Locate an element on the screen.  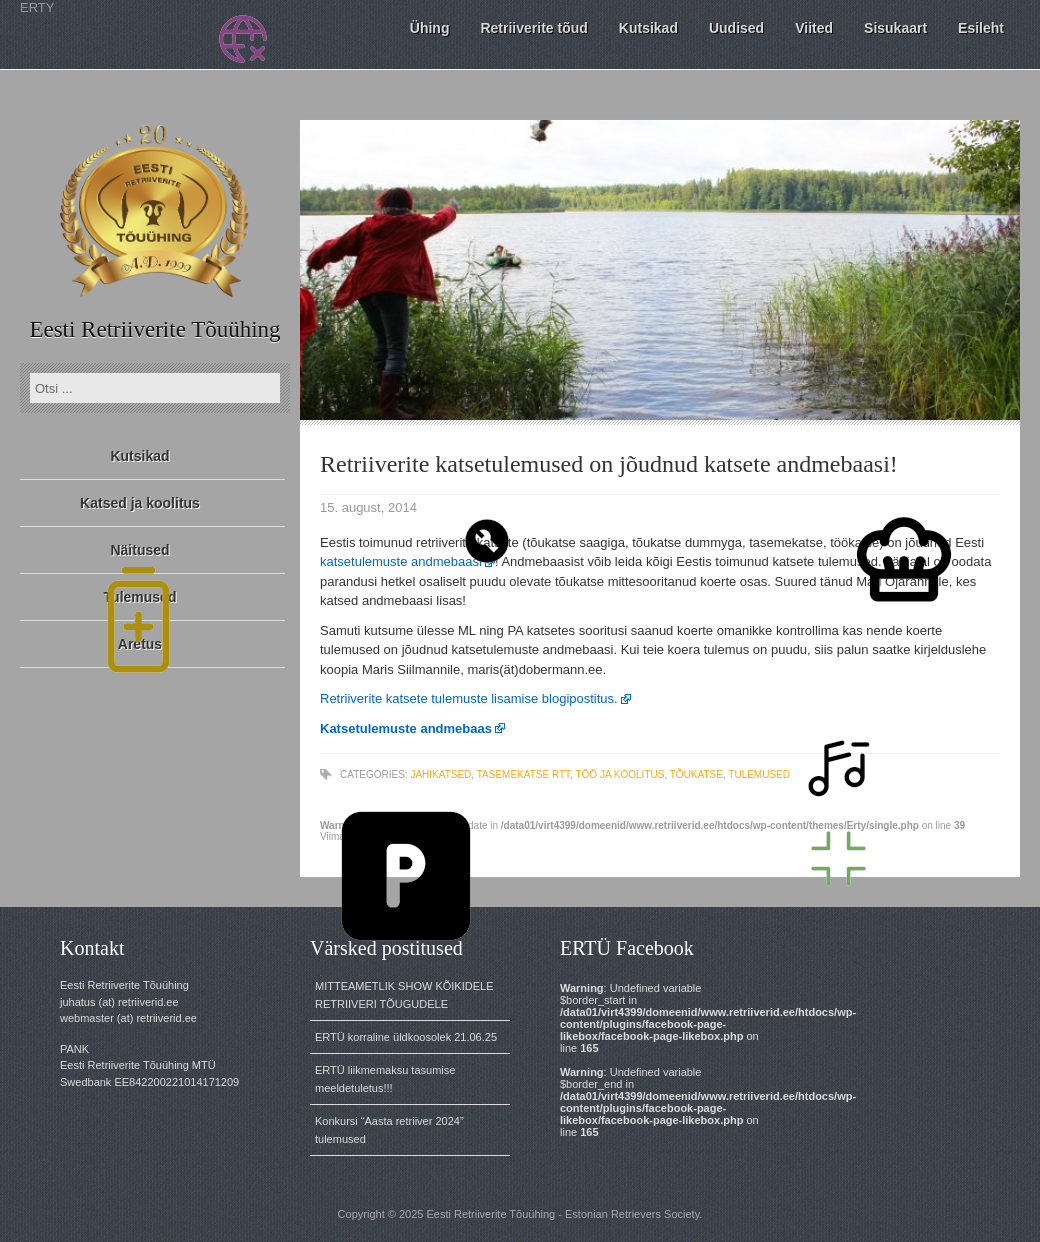
access settings or configuration options is located at coordinates (487, 541).